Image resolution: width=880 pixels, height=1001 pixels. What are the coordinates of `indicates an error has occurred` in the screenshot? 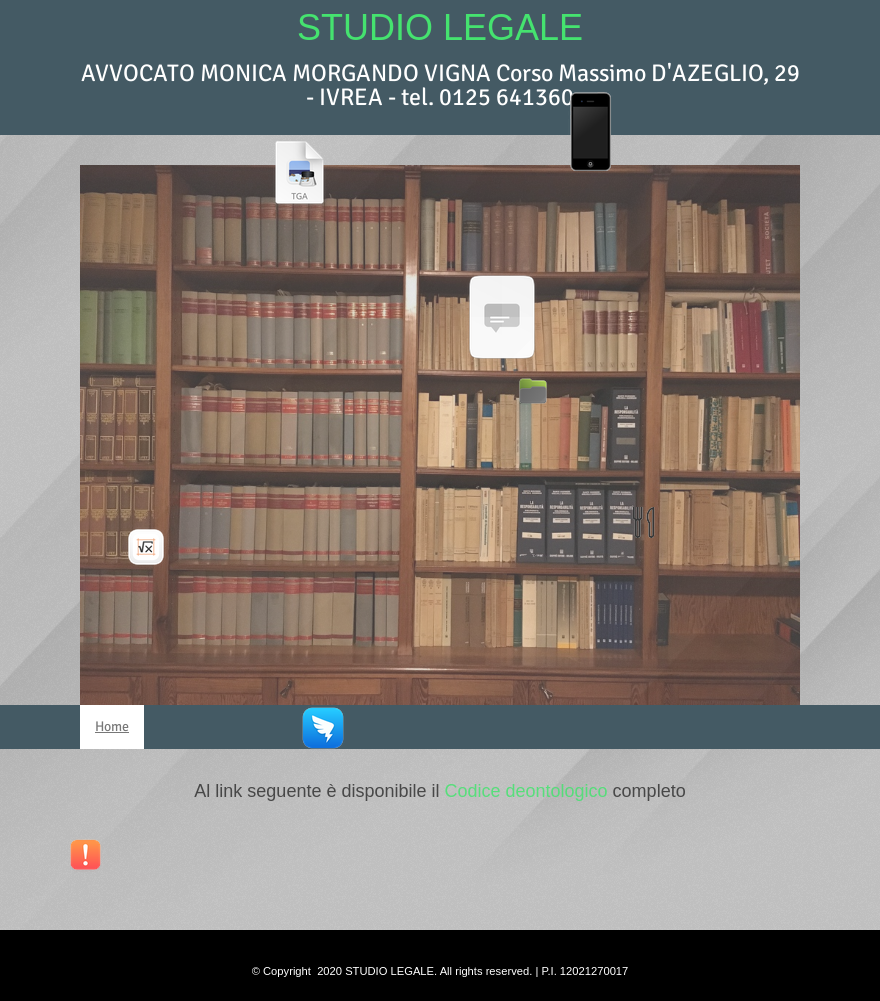 It's located at (85, 855).